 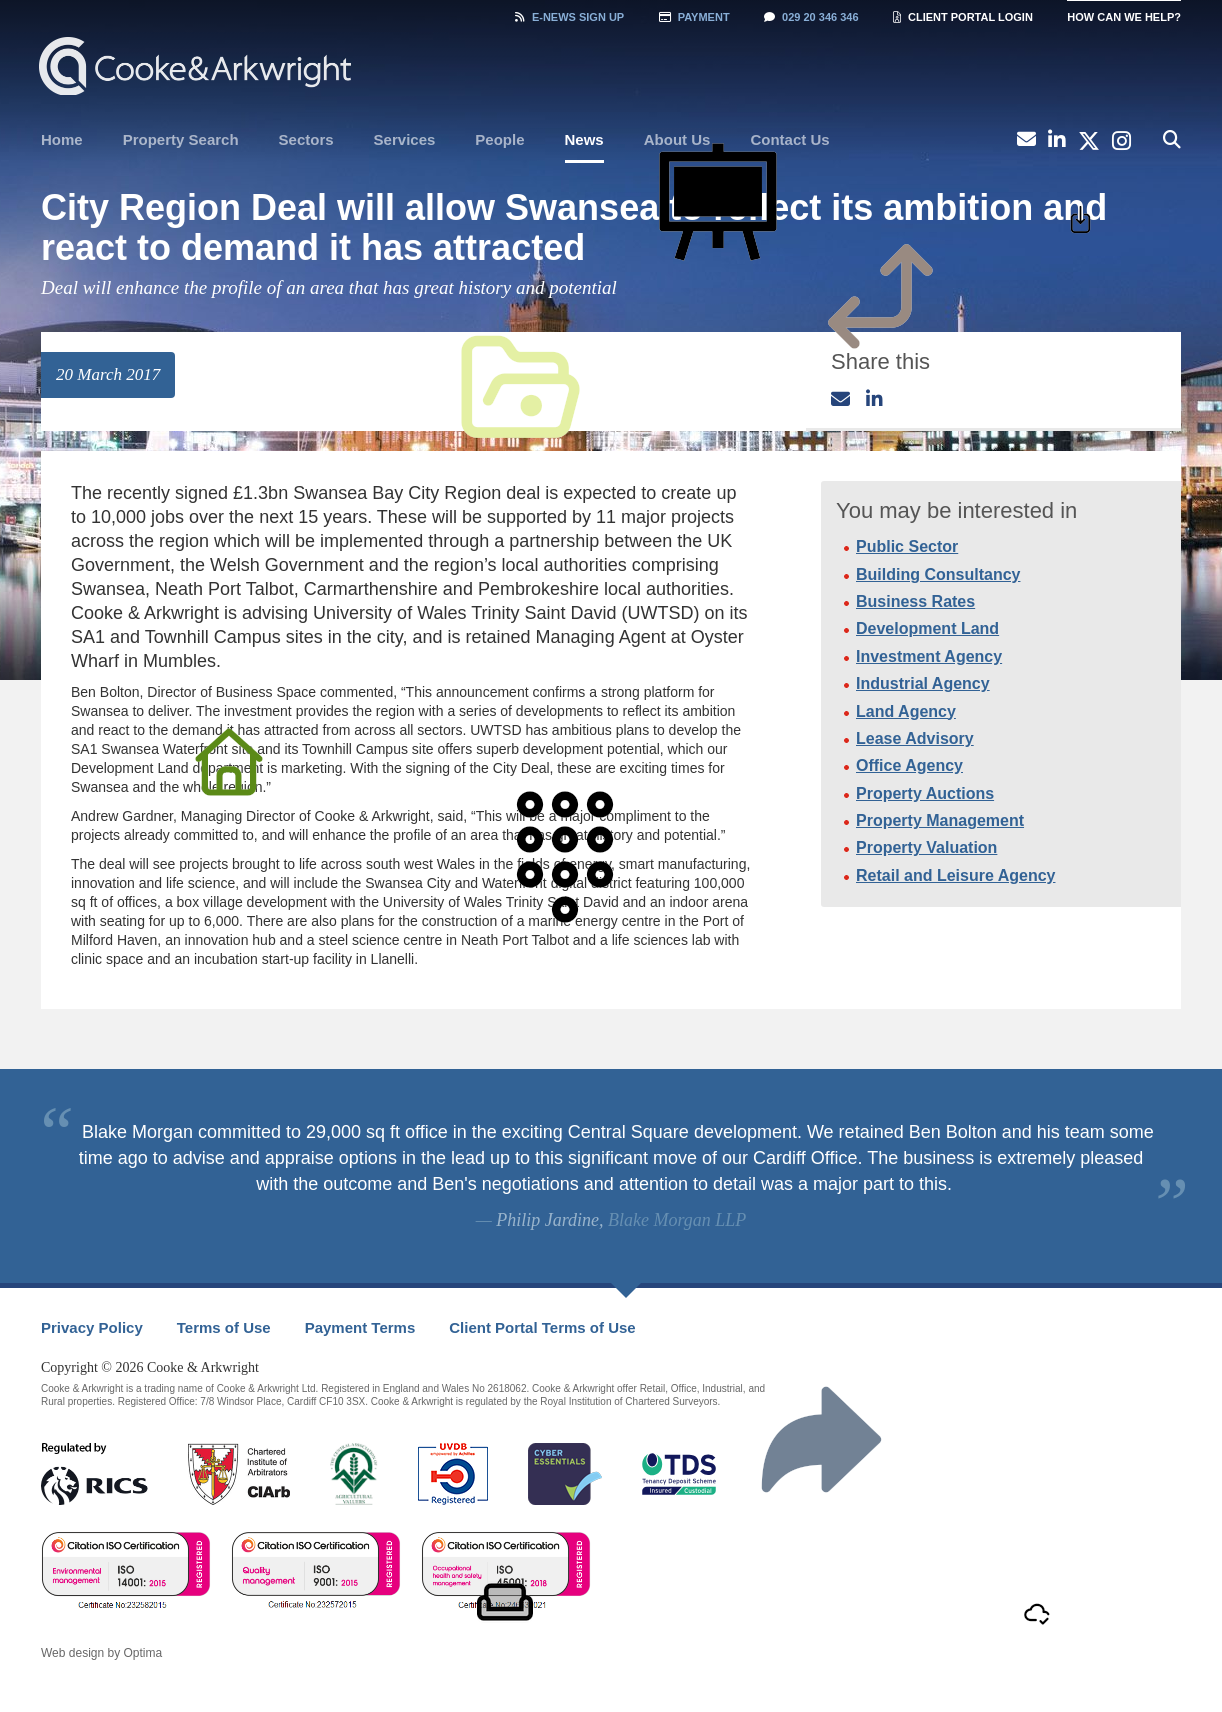 What do you see at coordinates (821, 1439) in the screenshot?
I see `share or forward content` at bounding box center [821, 1439].